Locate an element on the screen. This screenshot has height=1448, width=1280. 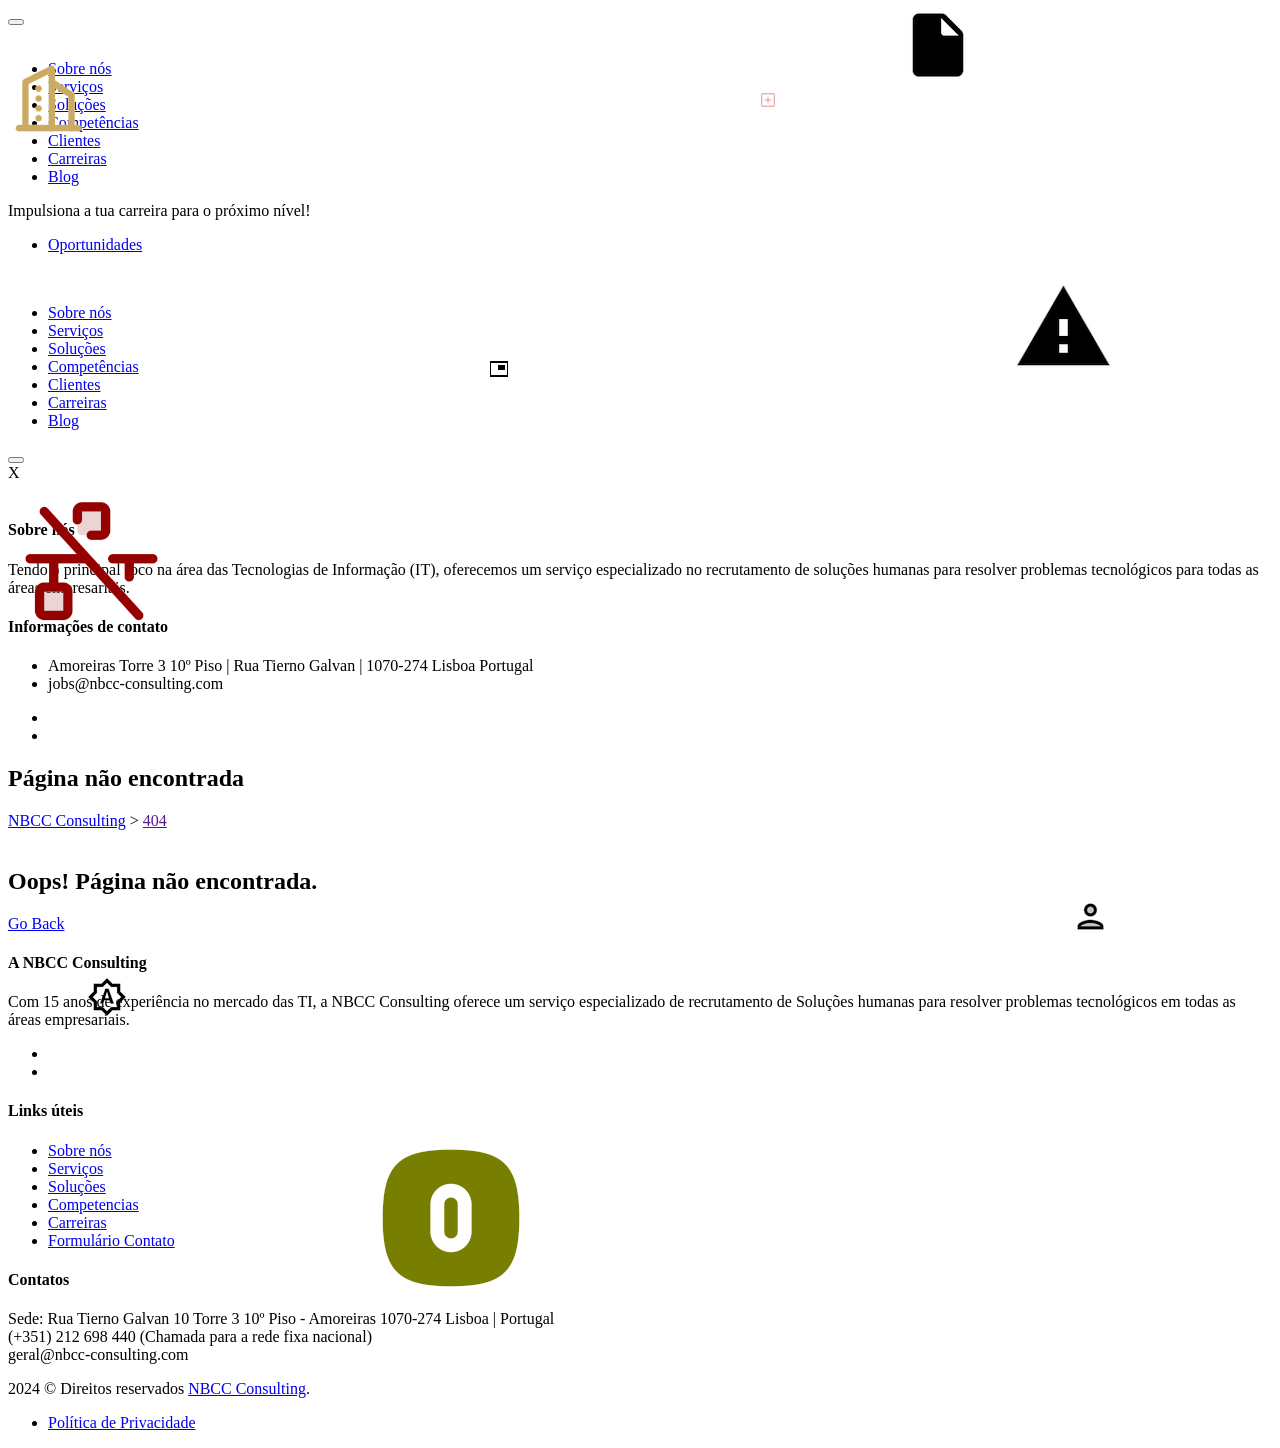
indicates a warning or potential issue is located at coordinates (1063, 327).